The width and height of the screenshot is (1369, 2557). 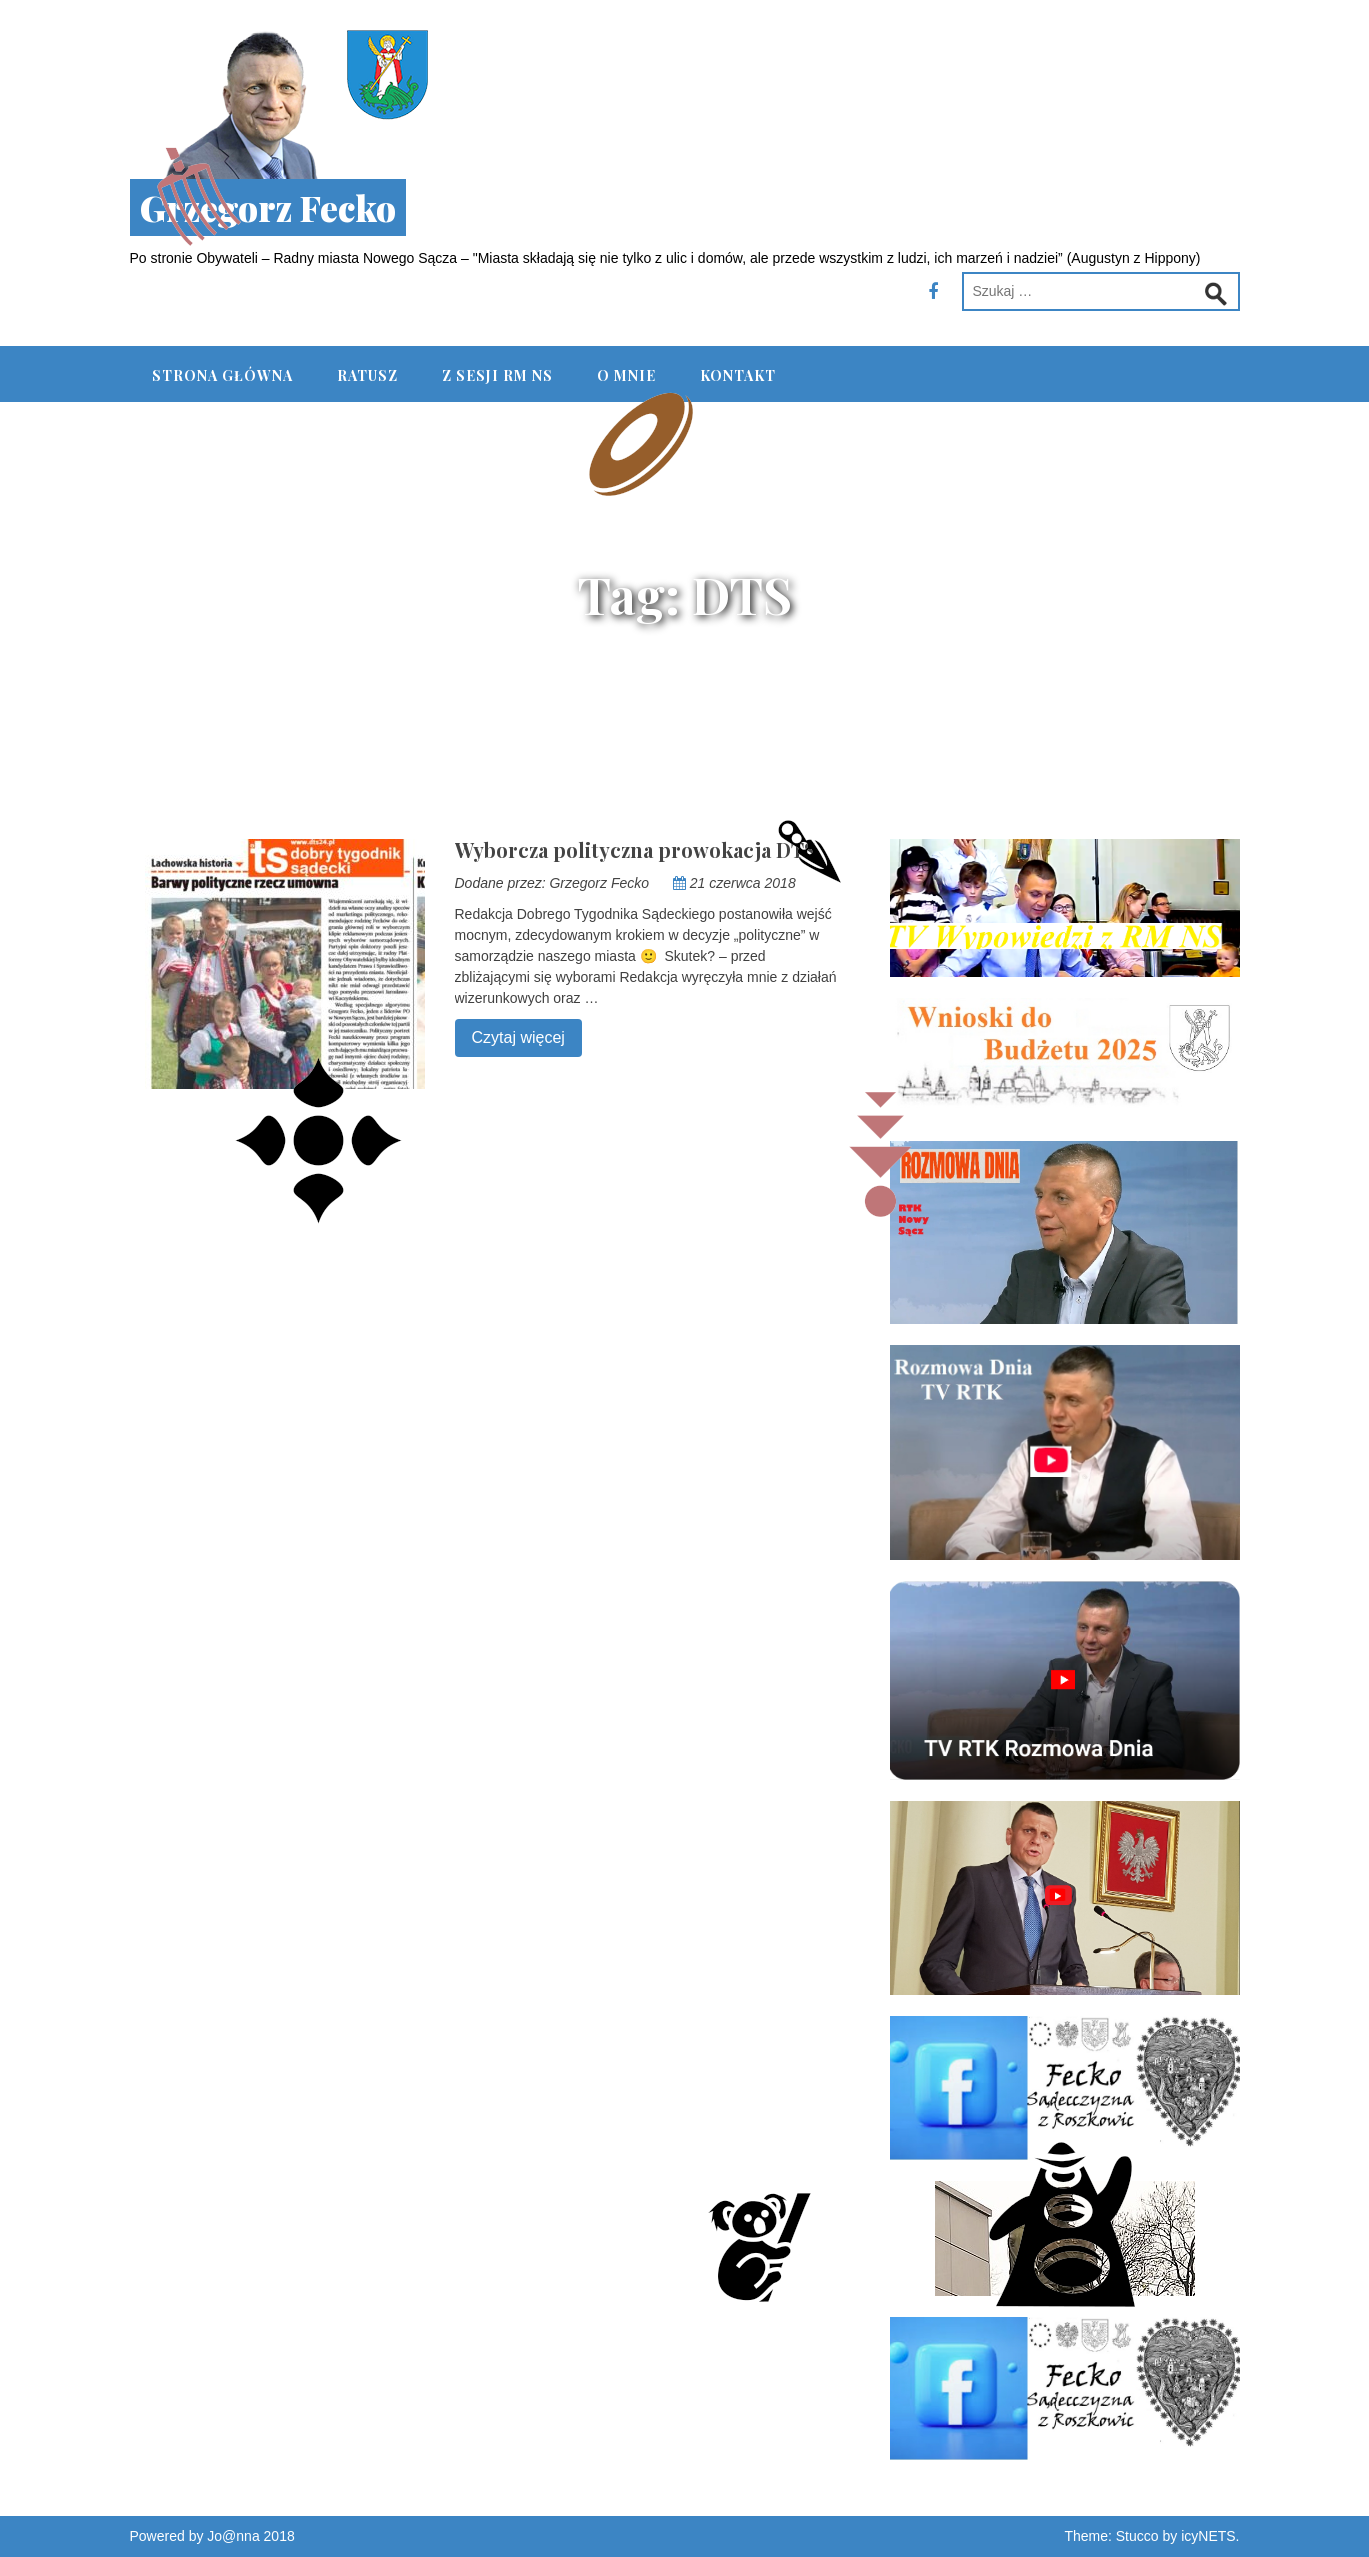 What do you see at coordinates (880, 1154) in the screenshot?
I see `pounce or quick attack action in a game` at bounding box center [880, 1154].